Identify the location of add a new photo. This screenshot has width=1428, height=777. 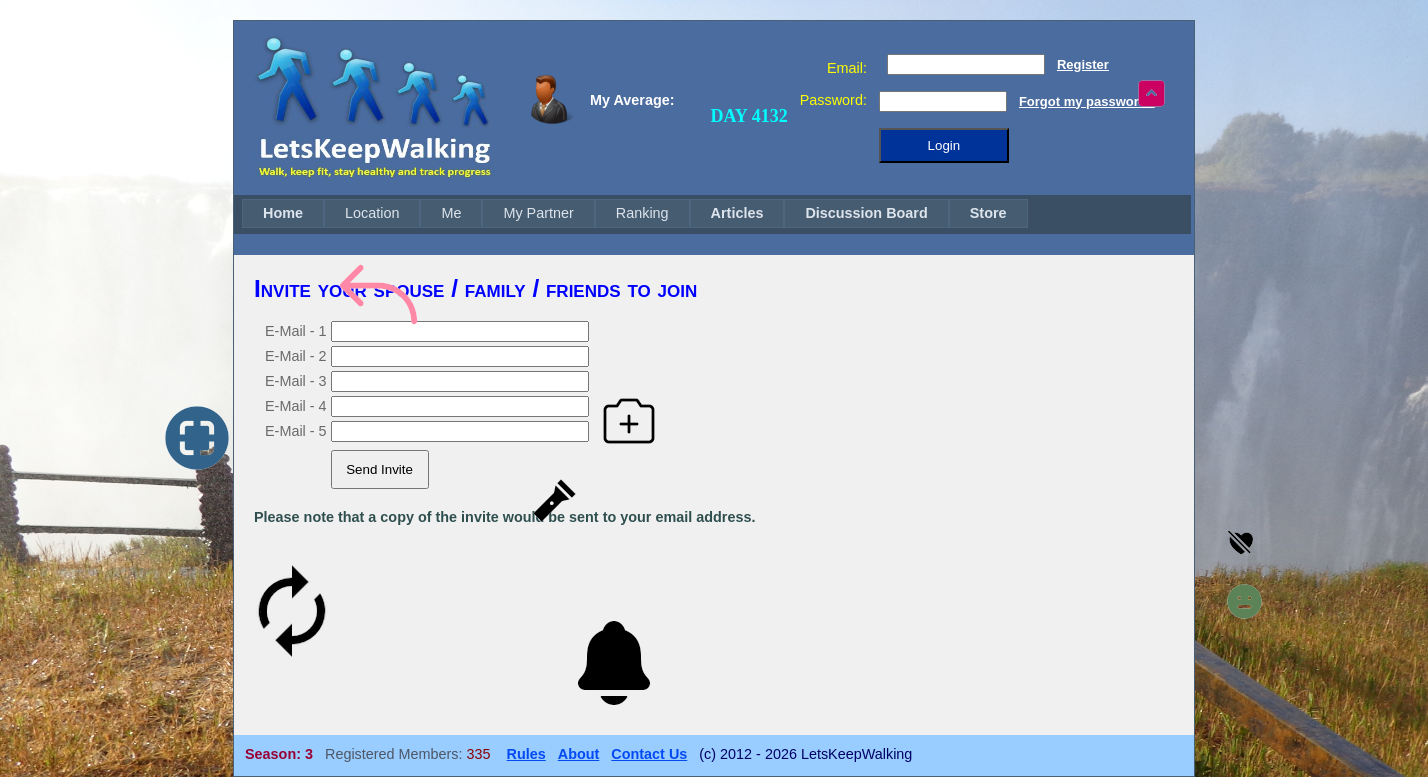
(629, 422).